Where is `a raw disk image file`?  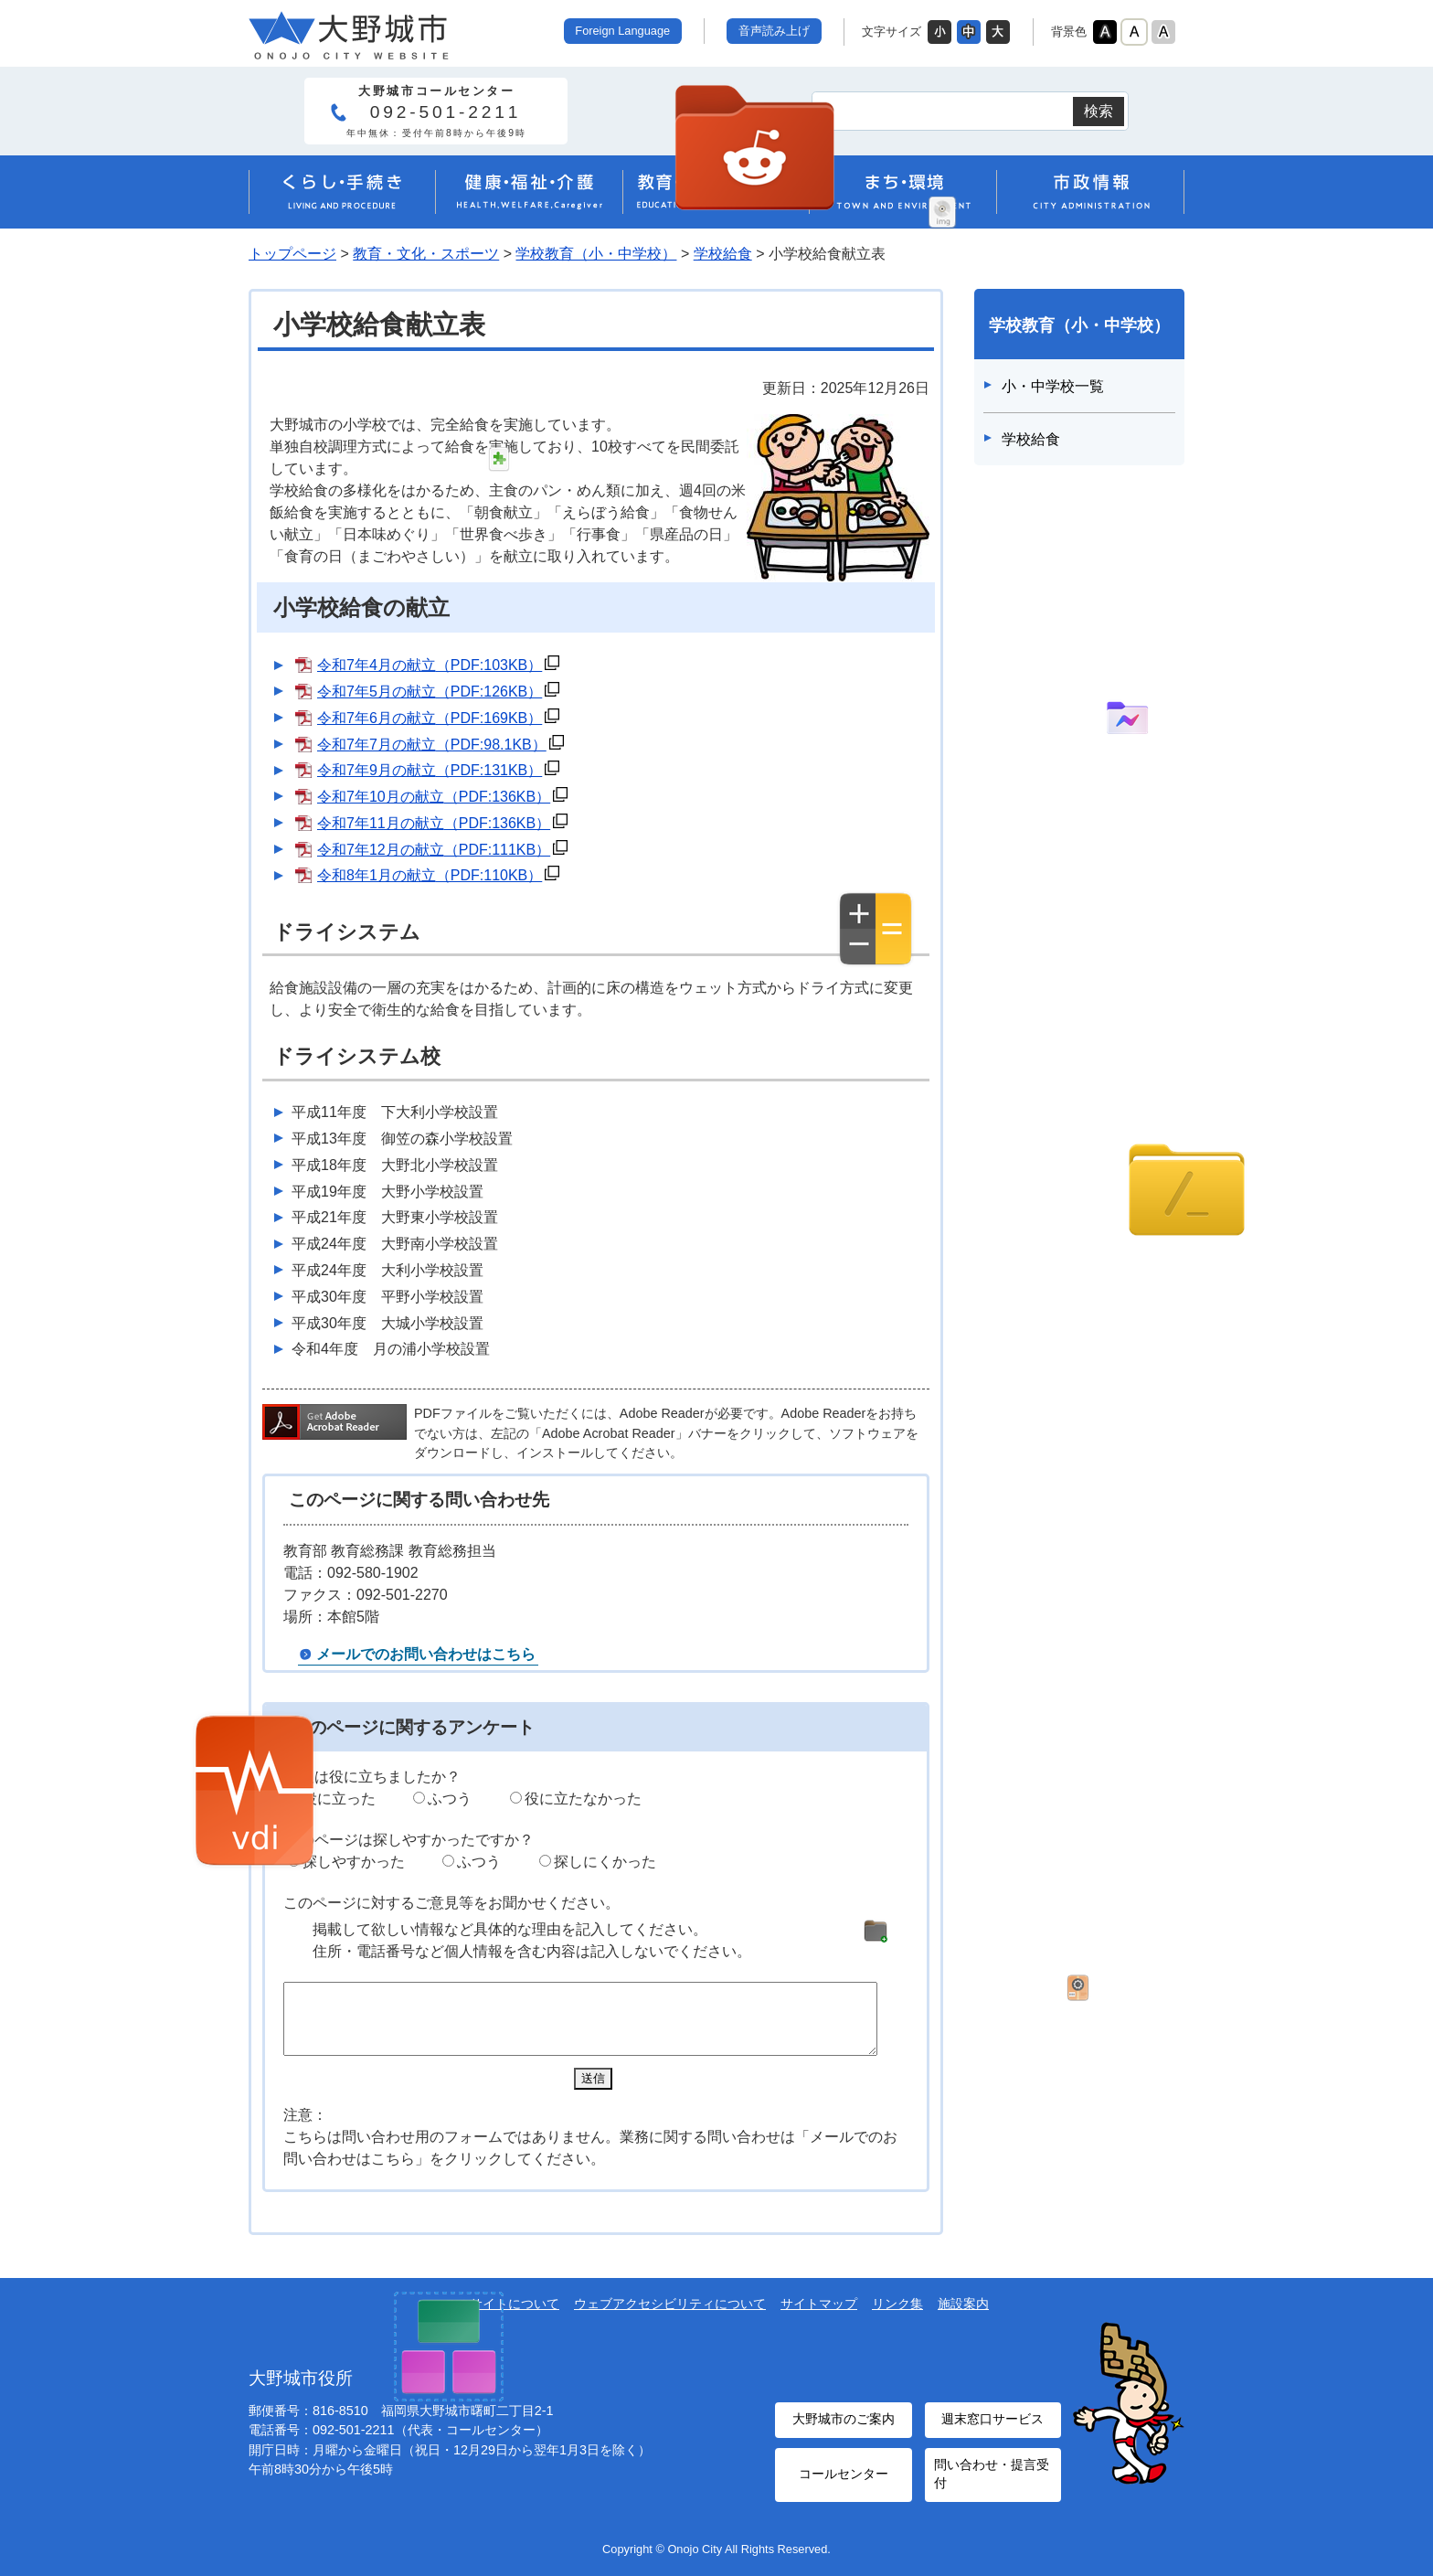
a raw disk image file is located at coordinates (942, 212).